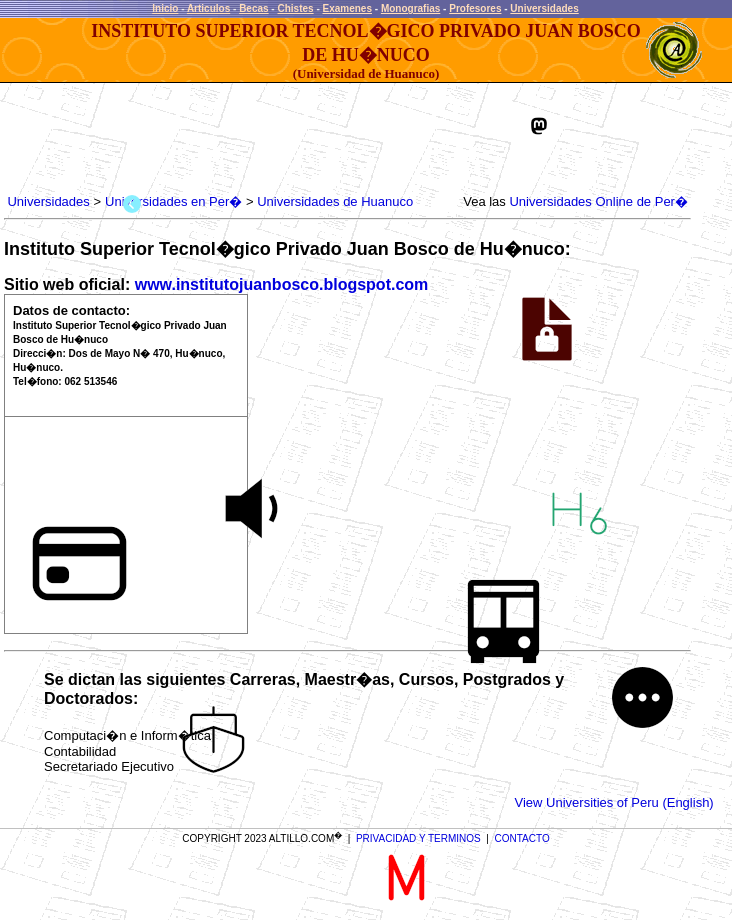  What do you see at coordinates (251, 508) in the screenshot?
I see `adjust volume to low level` at bounding box center [251, 508].